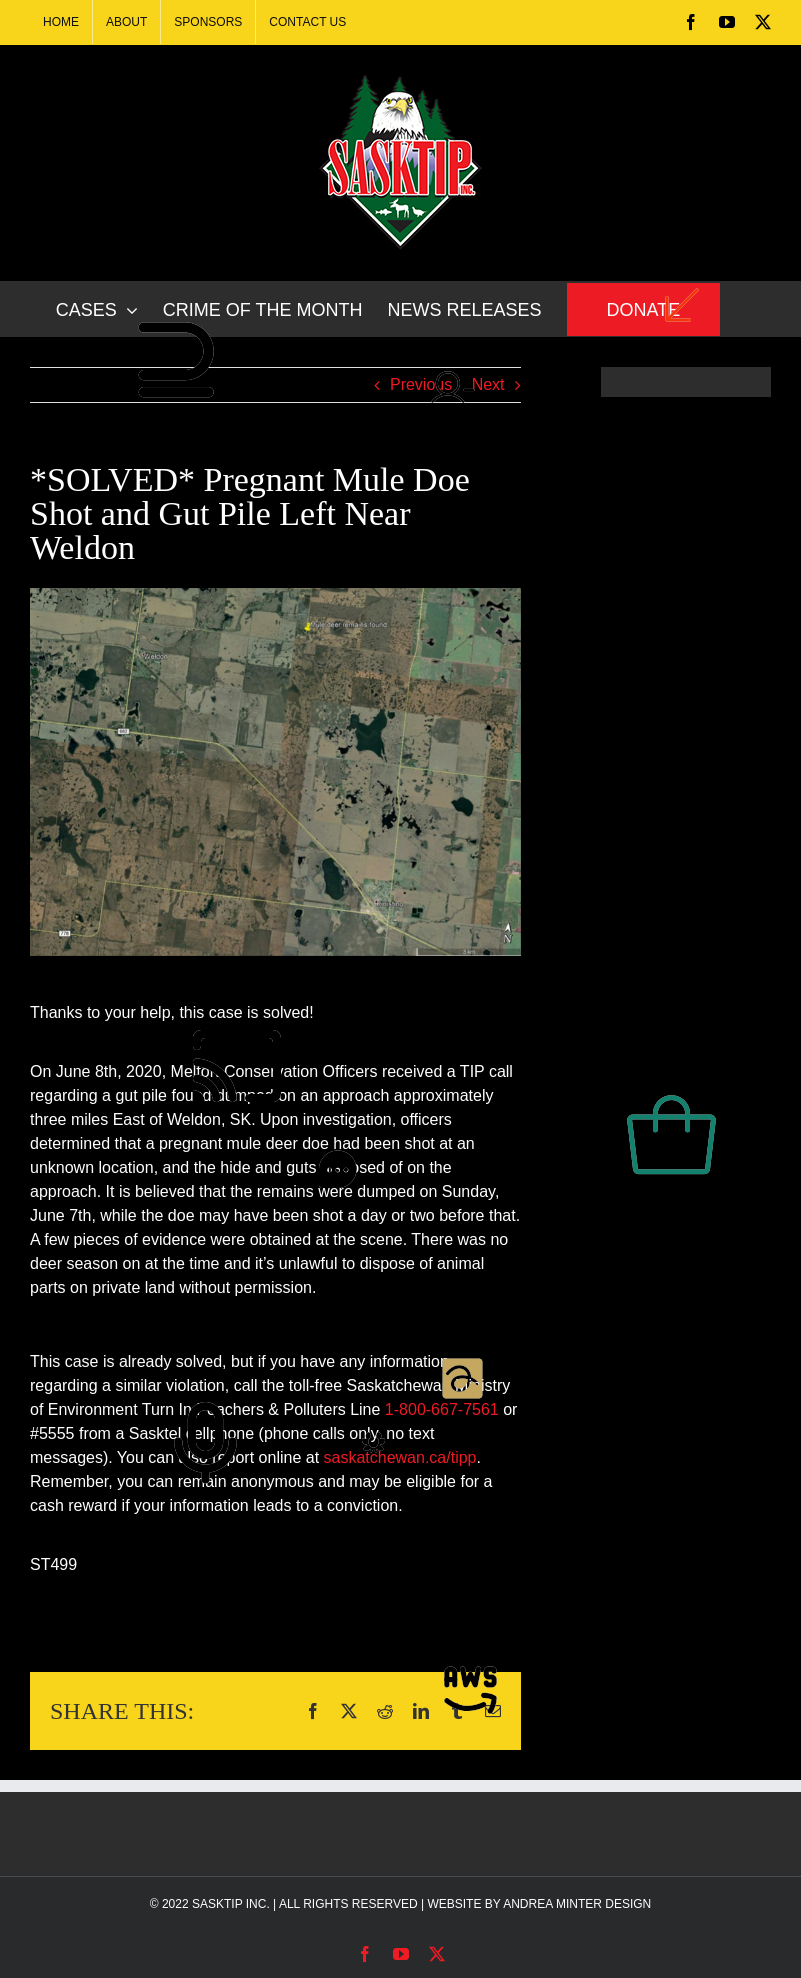  I want to click on access Amazon Web Services console, so click(470, 1687).